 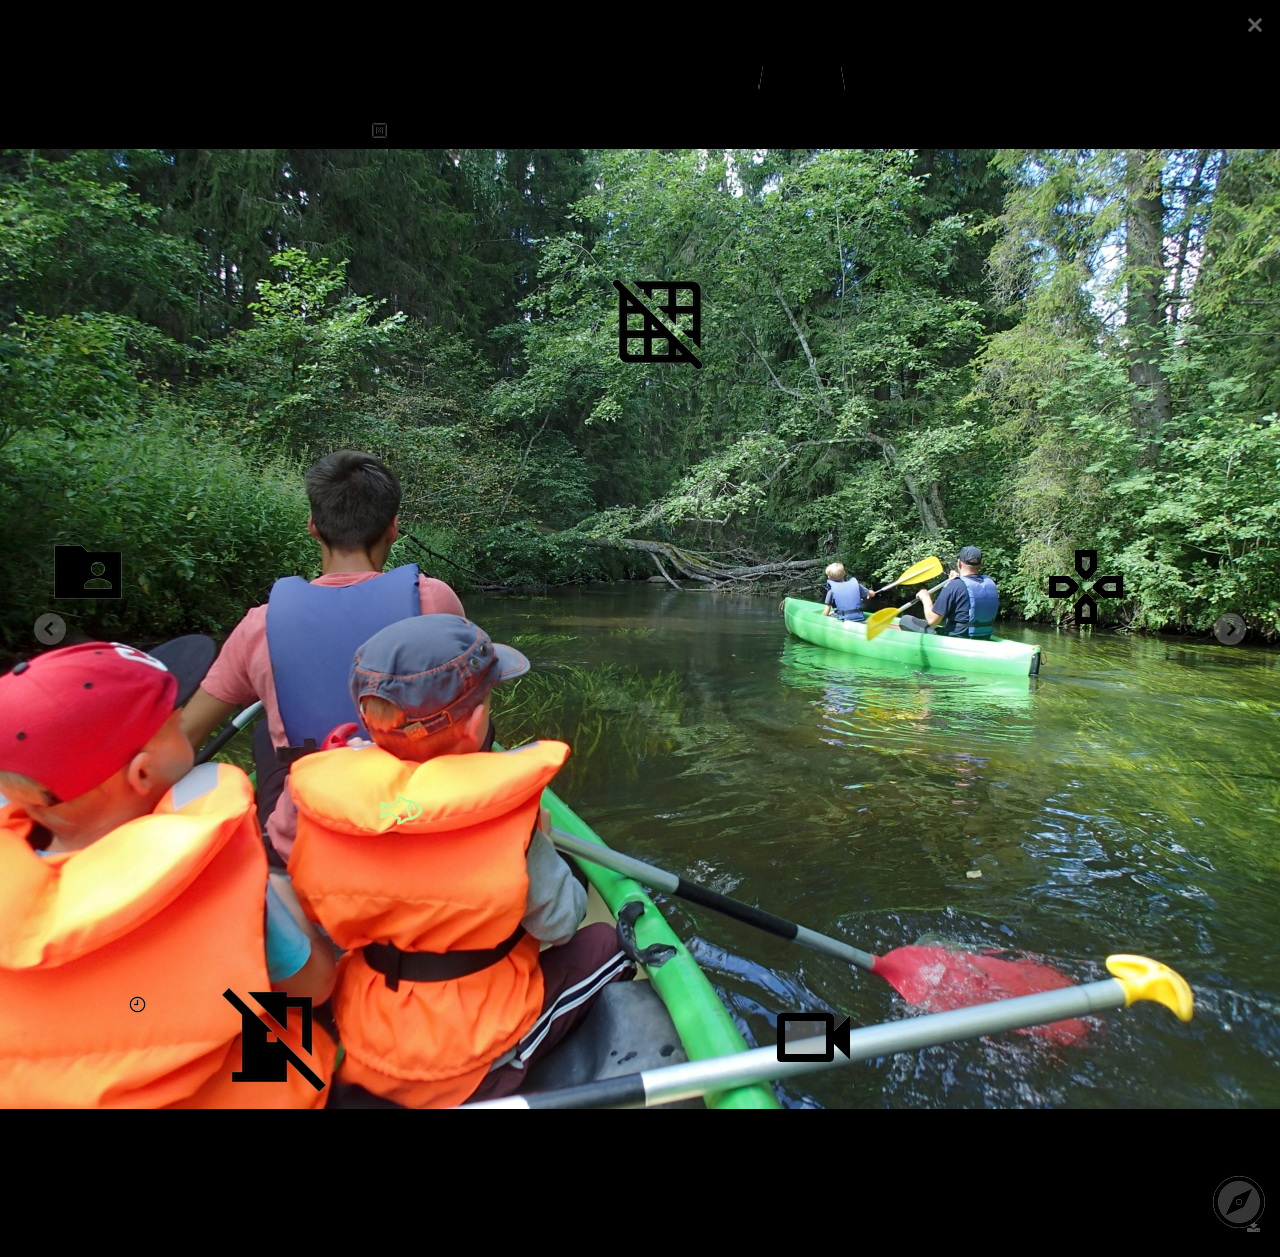 What do you see at coordinates (1239, 1202) in the screenshot?
I see `explore nearby places or content` at bounding box center [1239, 1202].